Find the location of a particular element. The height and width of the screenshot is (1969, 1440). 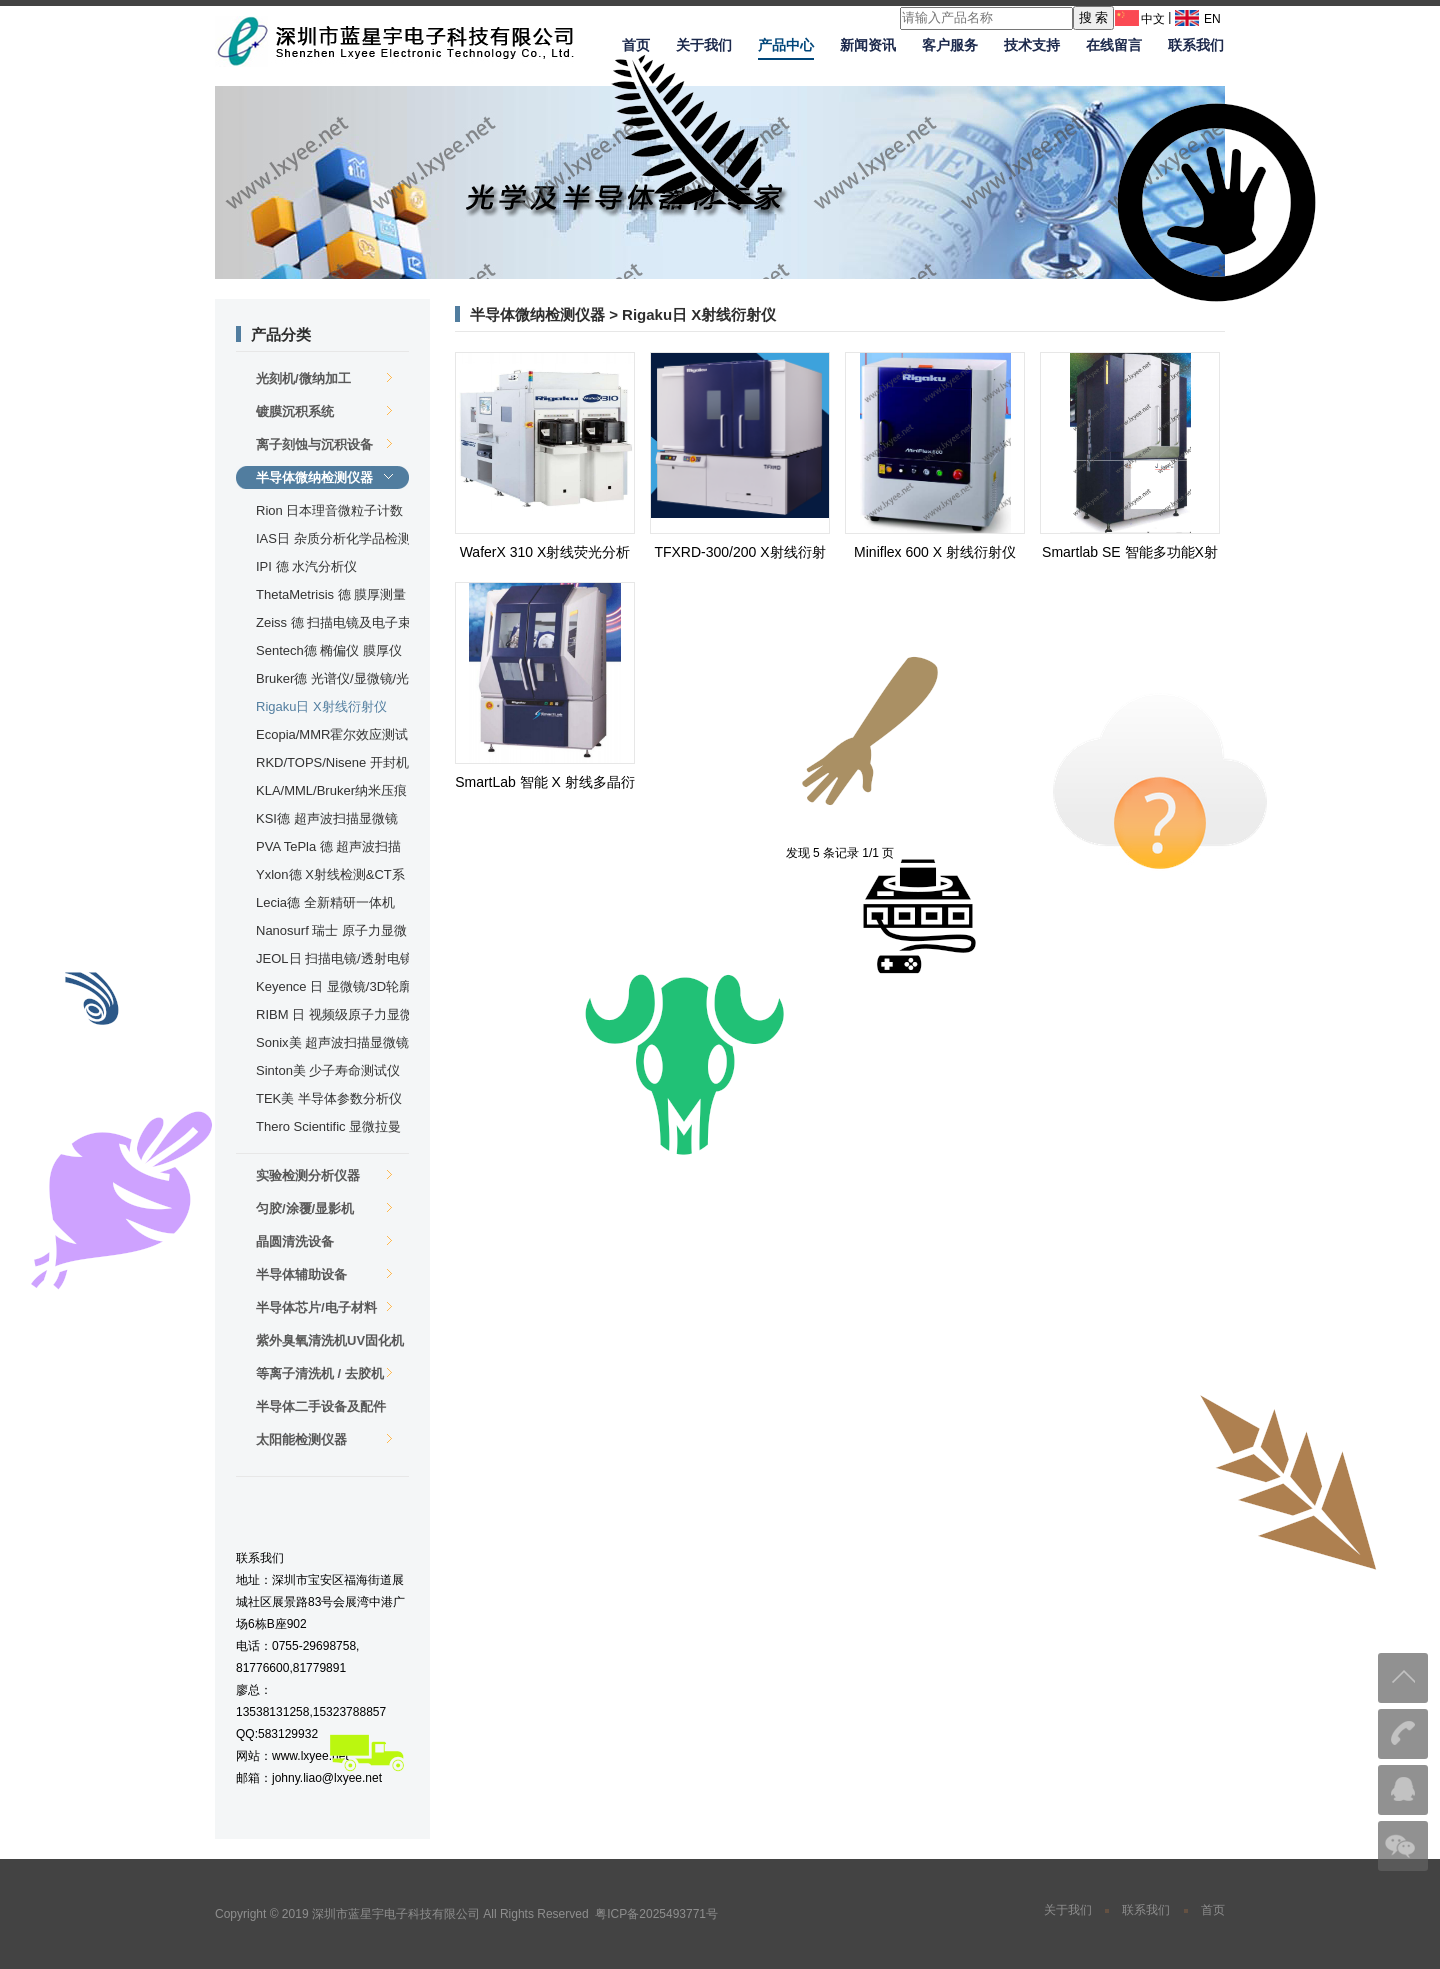

indicates loading or processing in progress is located at coordinates (91, 998).